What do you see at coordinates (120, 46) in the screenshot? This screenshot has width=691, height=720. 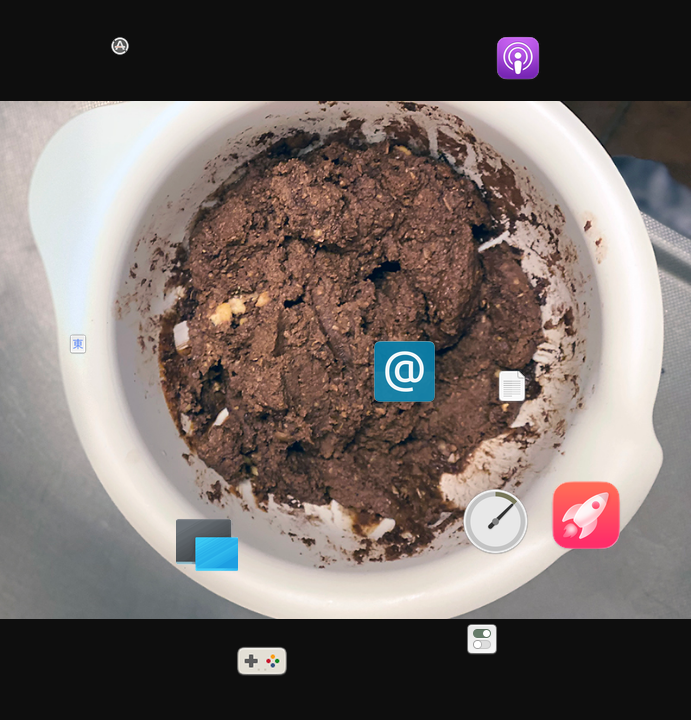 I see `open the software update notifier app` at bounding box center [120, 46].